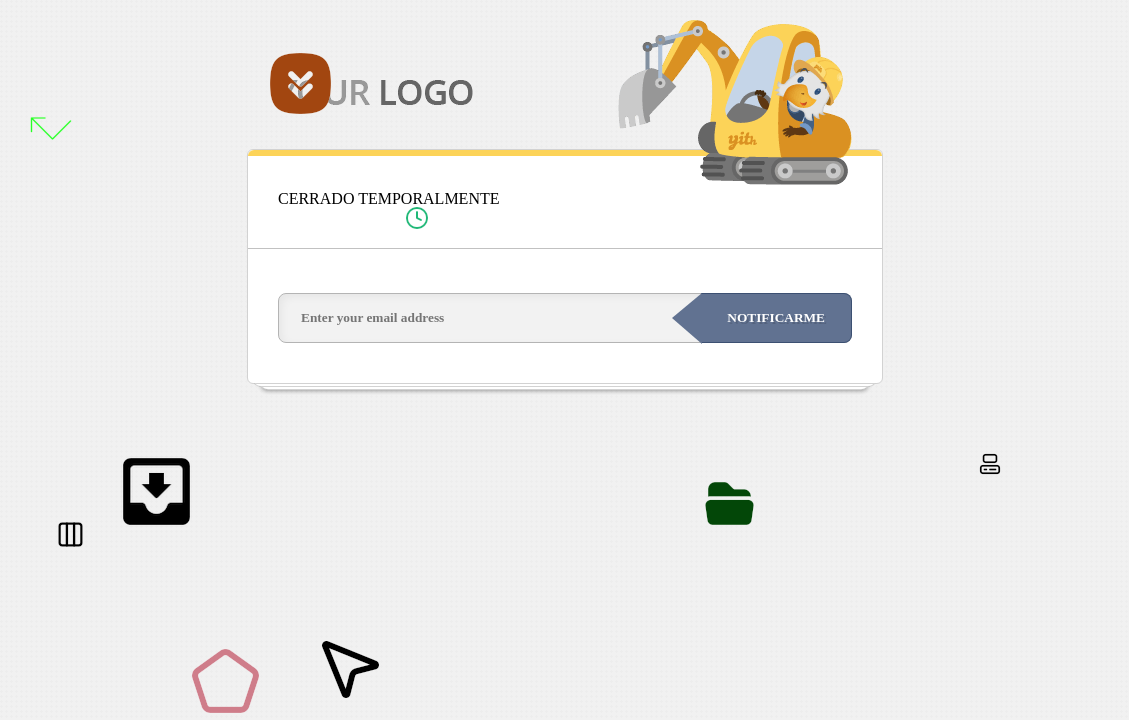  What do you see at coordinates (417, 218) in the screenshot?
I see `view time or clock settings` at bounding box center [417, 218].